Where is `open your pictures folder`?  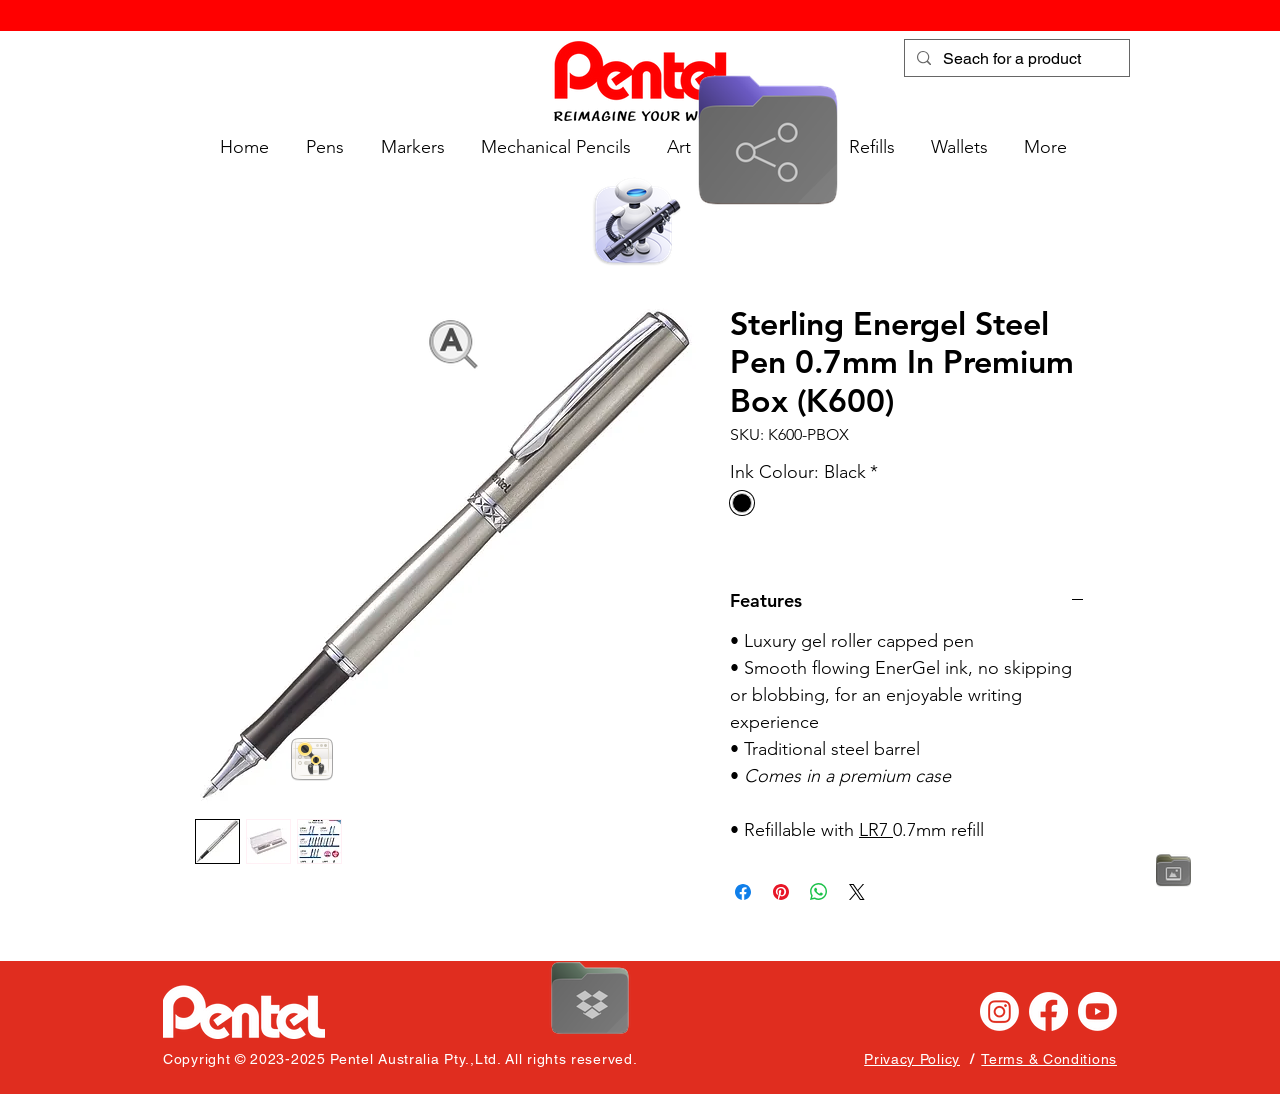
open your pictures folder is located at coordinates (1173, 869).